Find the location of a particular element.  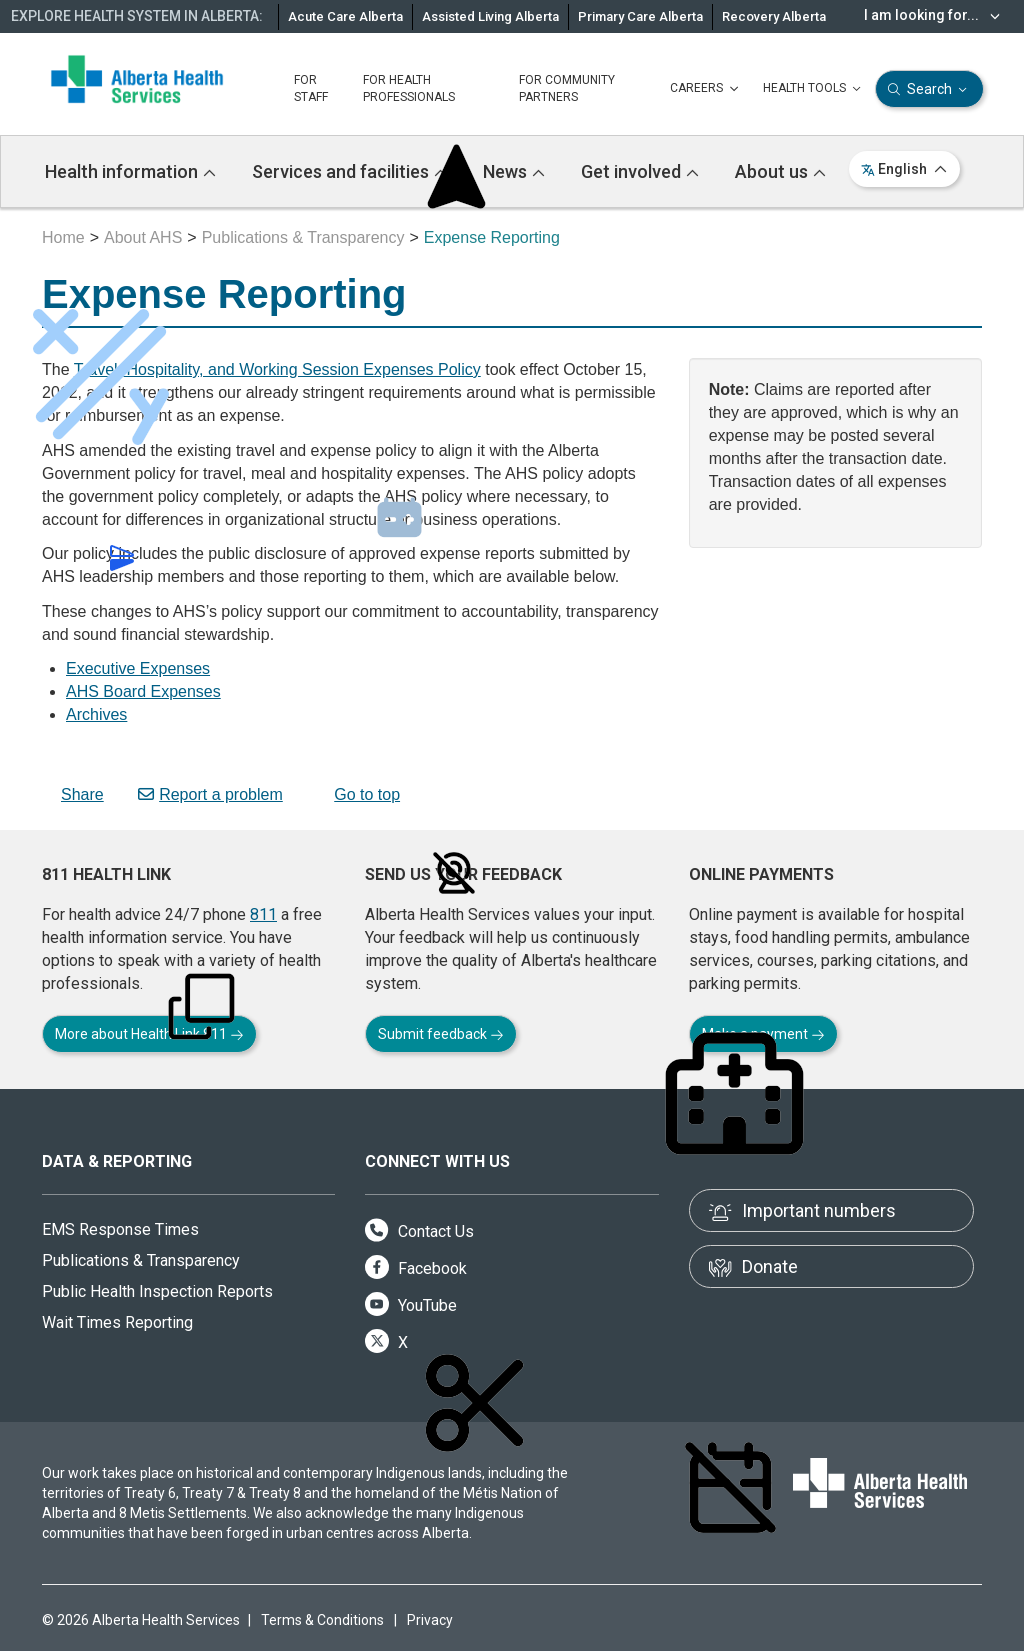

cut selected content is located at coordinates (480, 1403).